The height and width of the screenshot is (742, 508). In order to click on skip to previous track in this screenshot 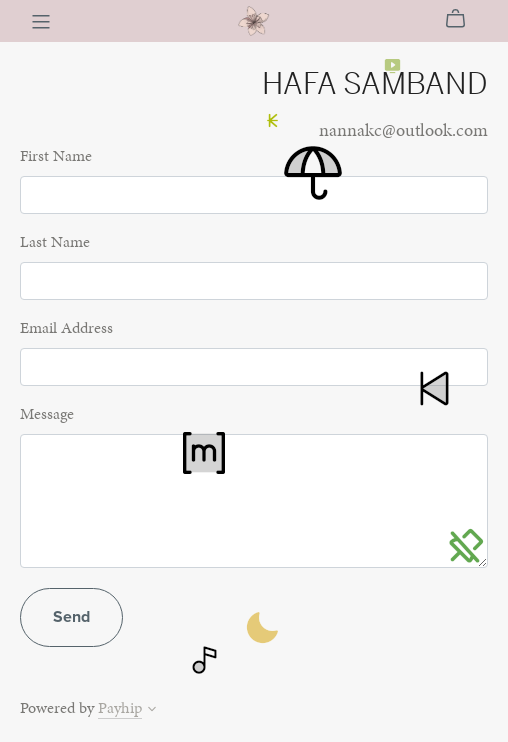, I will do `click(434, 388)`.